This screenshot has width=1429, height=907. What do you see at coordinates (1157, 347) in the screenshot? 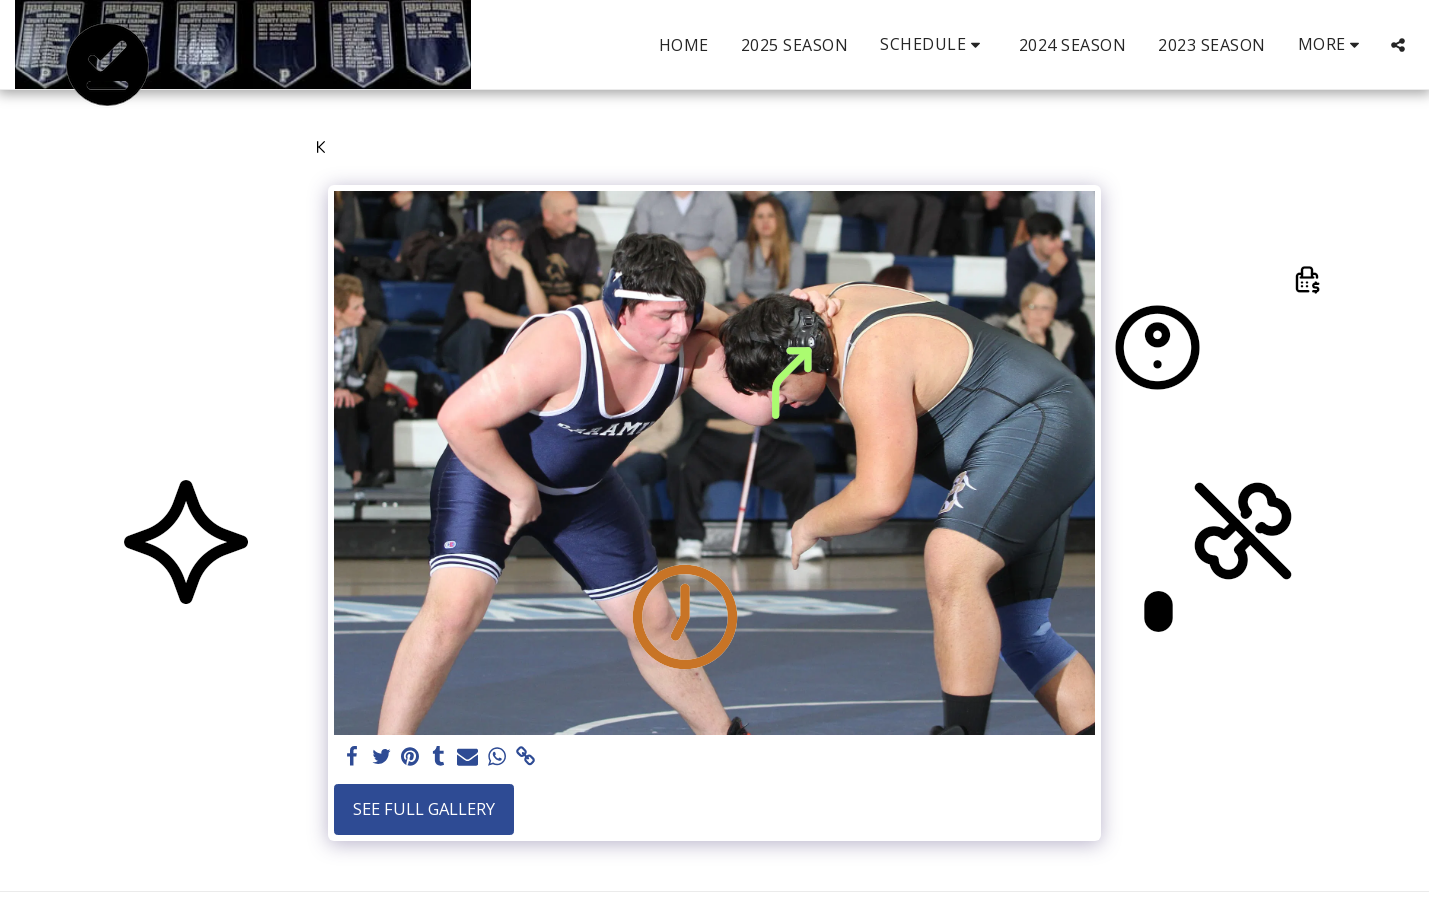
I see `access vacuum or cleaning device controls` at bounding box center [1157, 347].